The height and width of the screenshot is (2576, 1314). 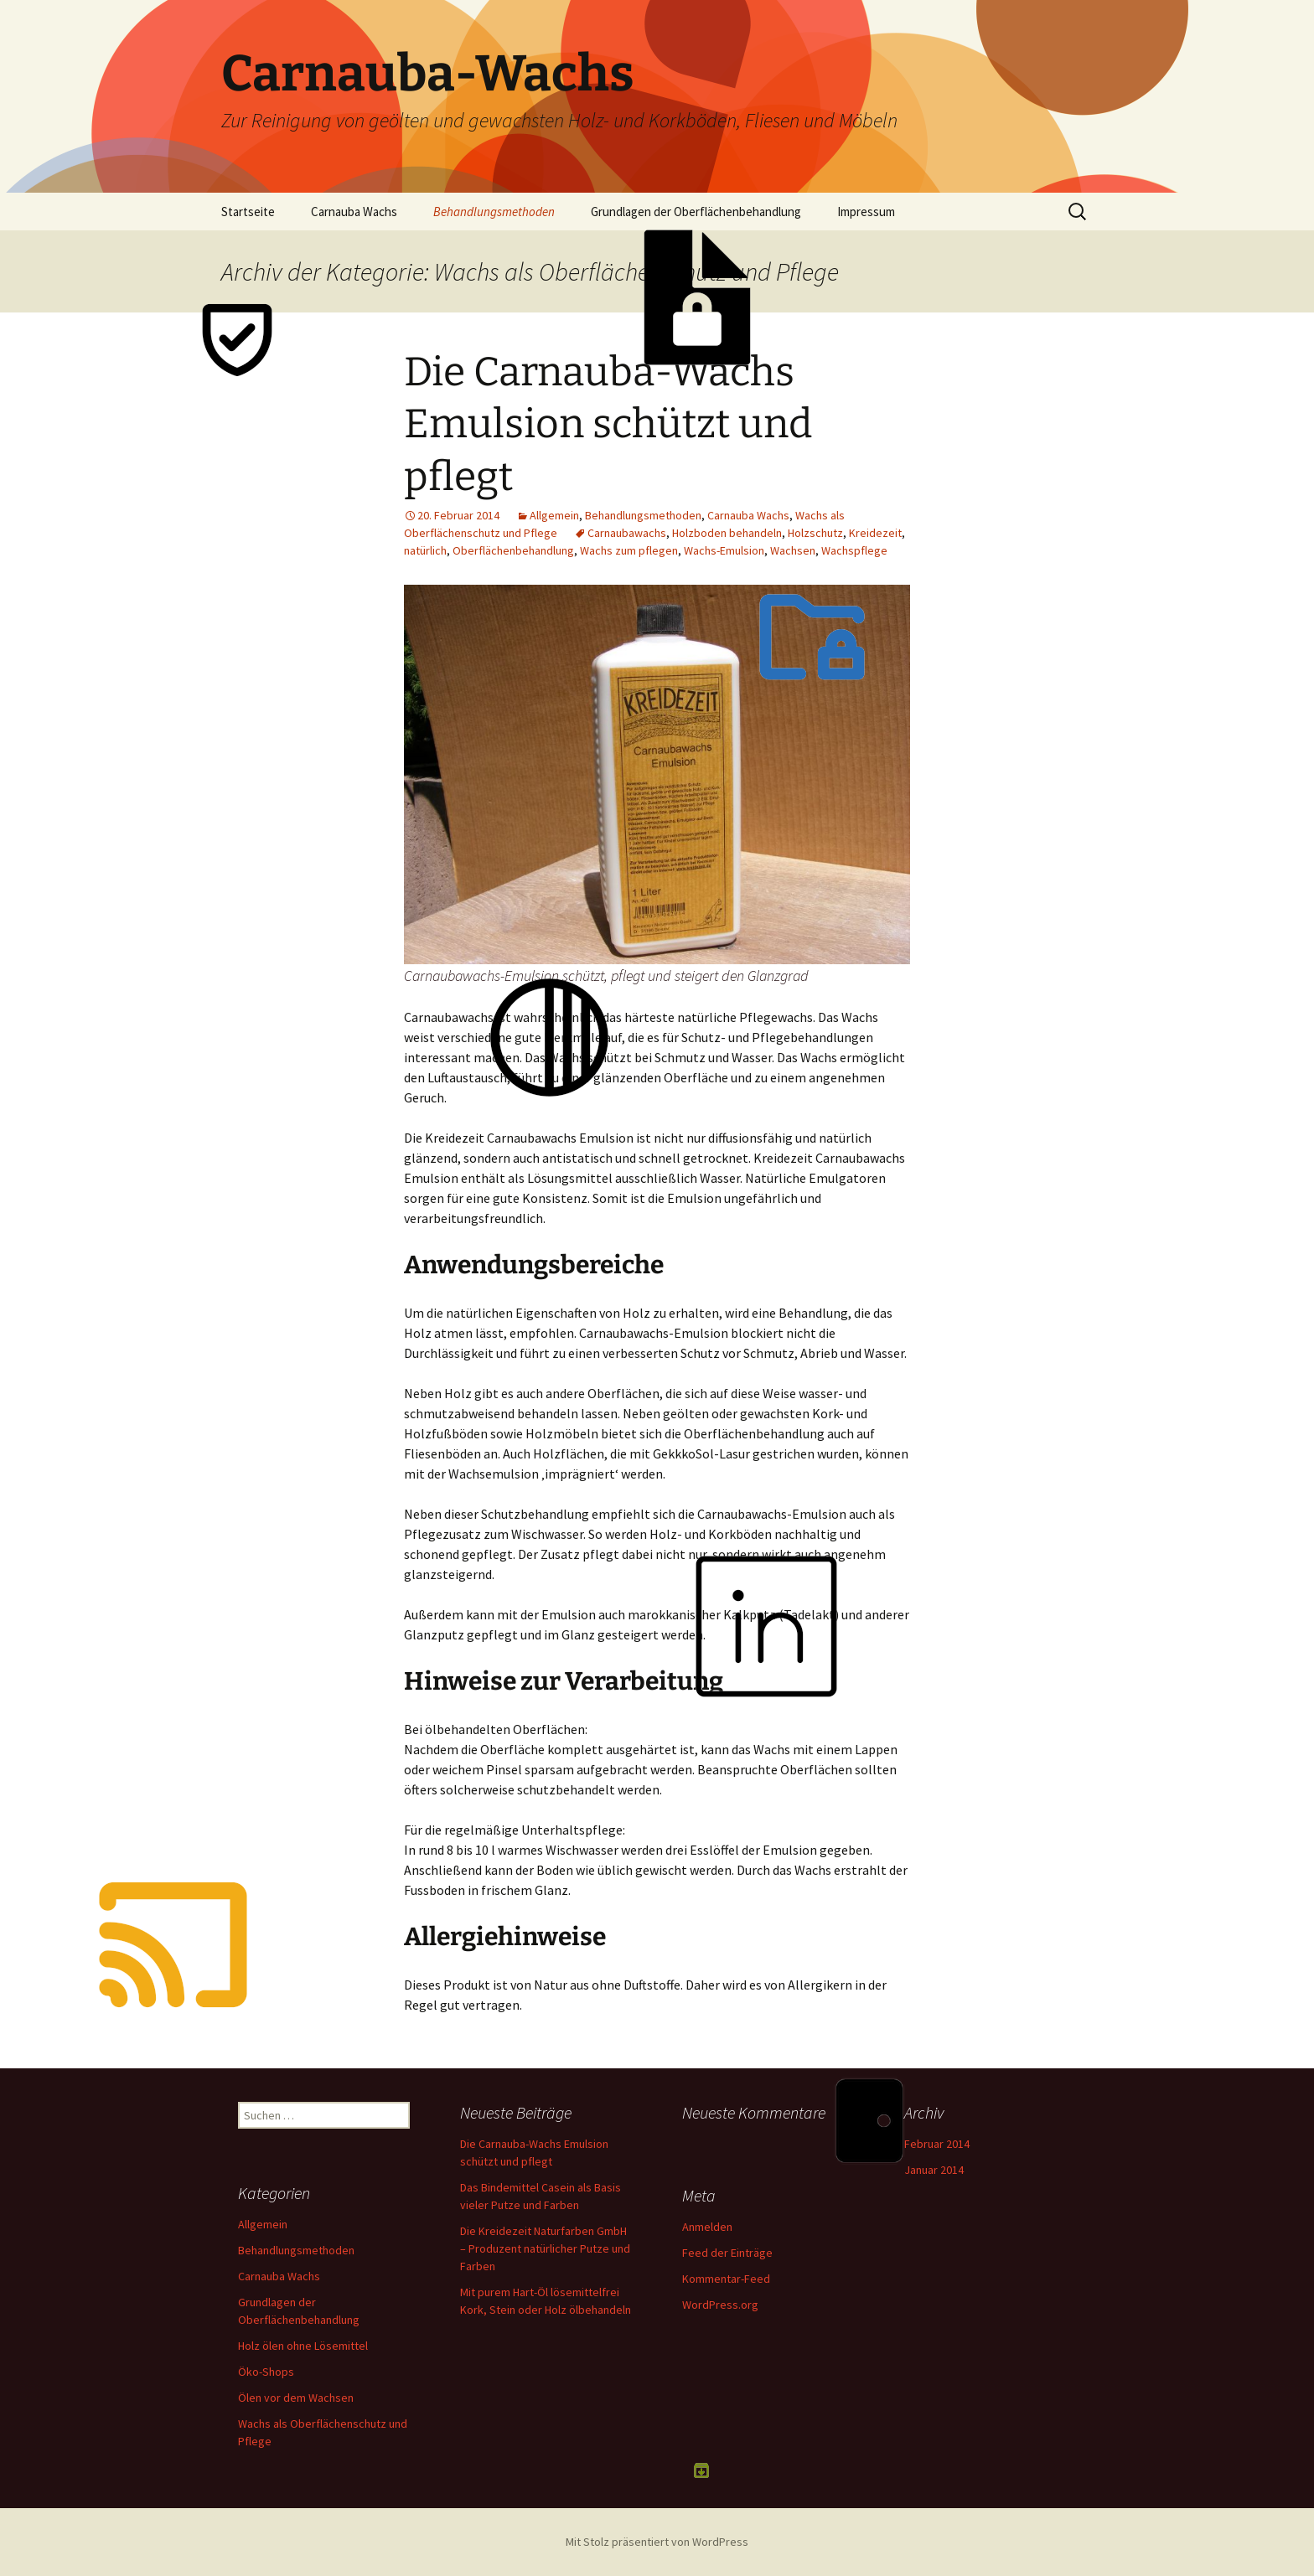 What do you see at coordinates (173, 1944) in the screenshot?
I see `cast your screen to another device` at bounding box center [173, 1944].